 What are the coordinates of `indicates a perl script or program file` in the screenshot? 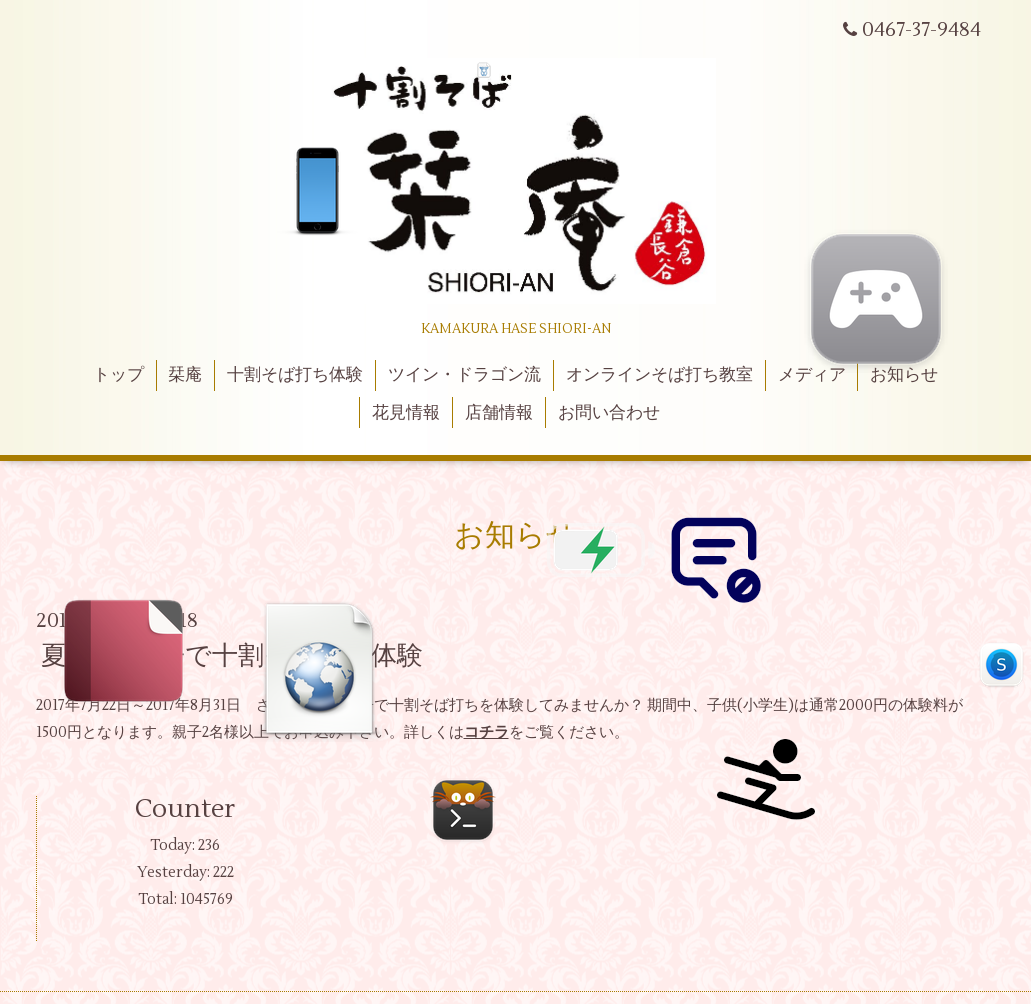 It's located at (484, 70).